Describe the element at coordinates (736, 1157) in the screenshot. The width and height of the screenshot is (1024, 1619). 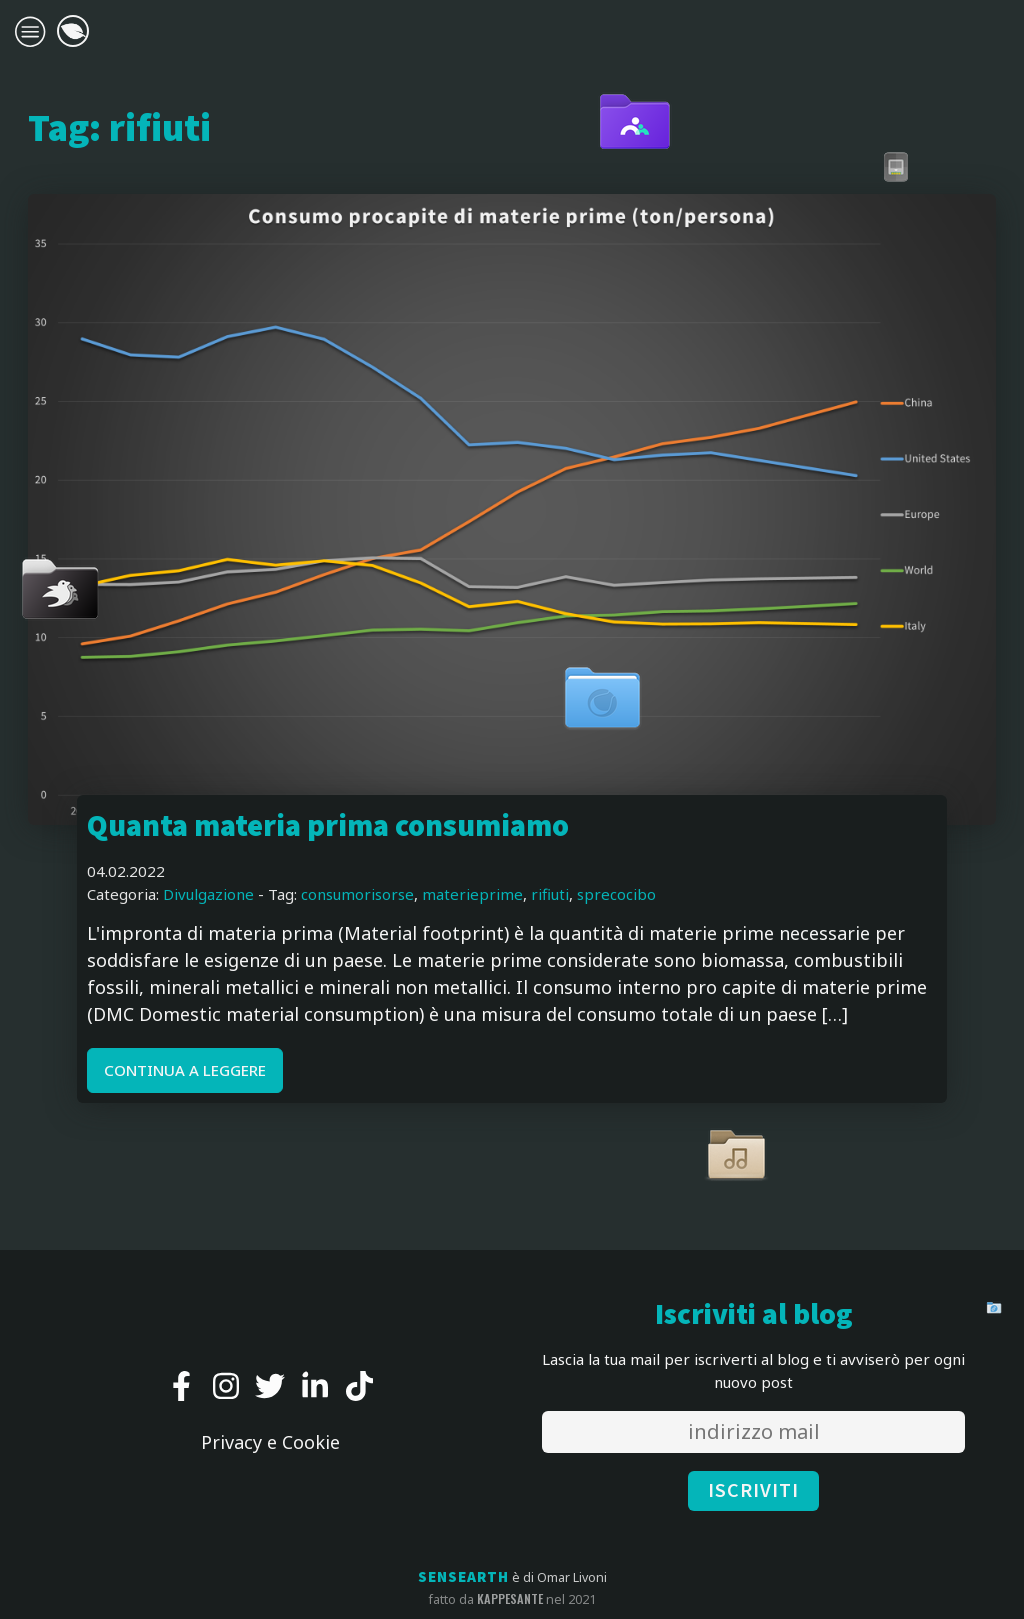
I see `open your music folder` at that location.